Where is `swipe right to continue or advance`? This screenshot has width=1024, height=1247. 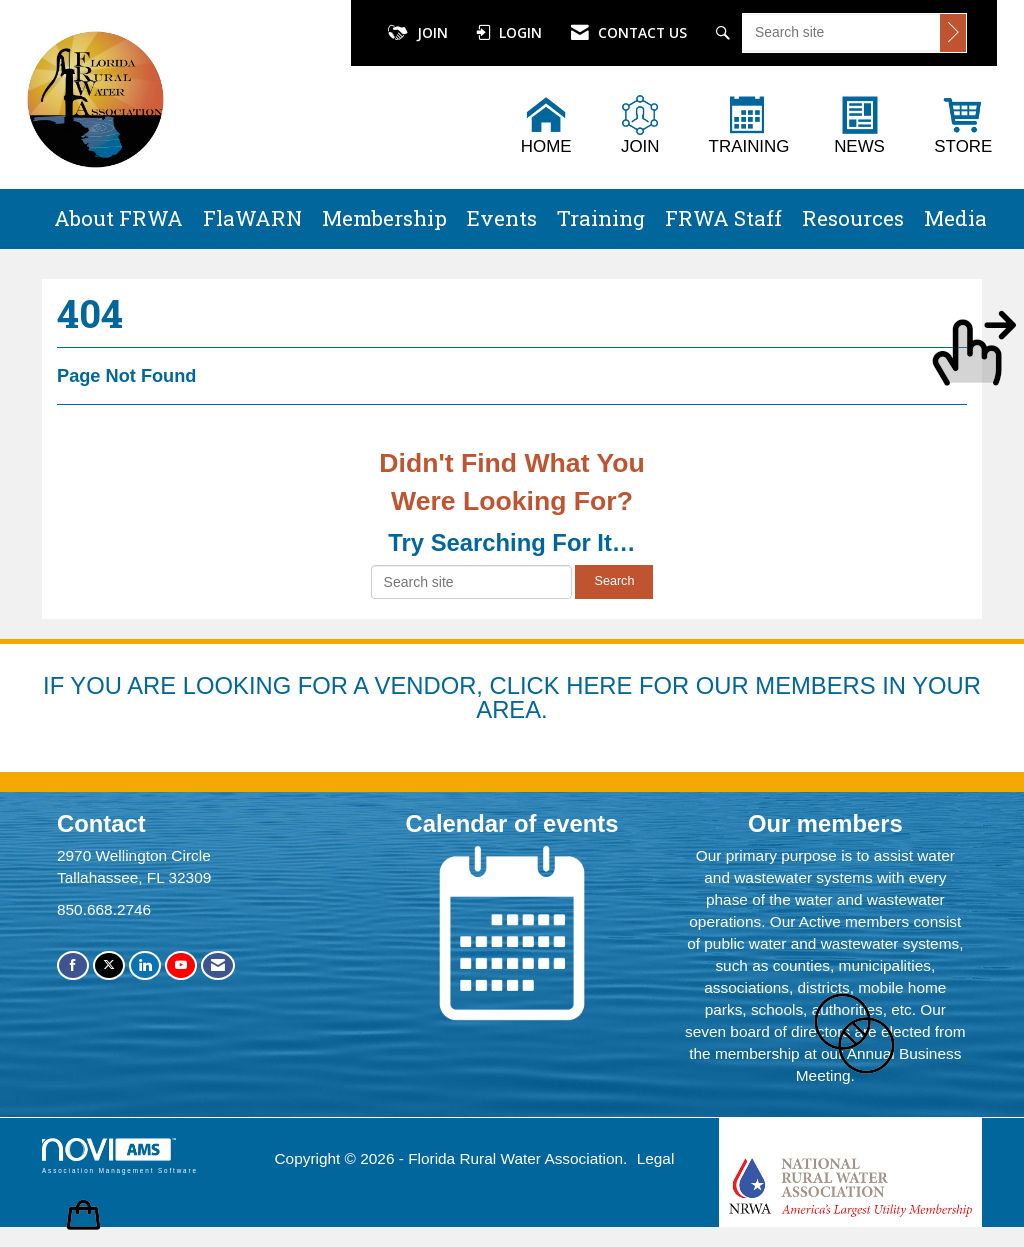
swipe right to continue or advance is located at coordinates (970, 351).